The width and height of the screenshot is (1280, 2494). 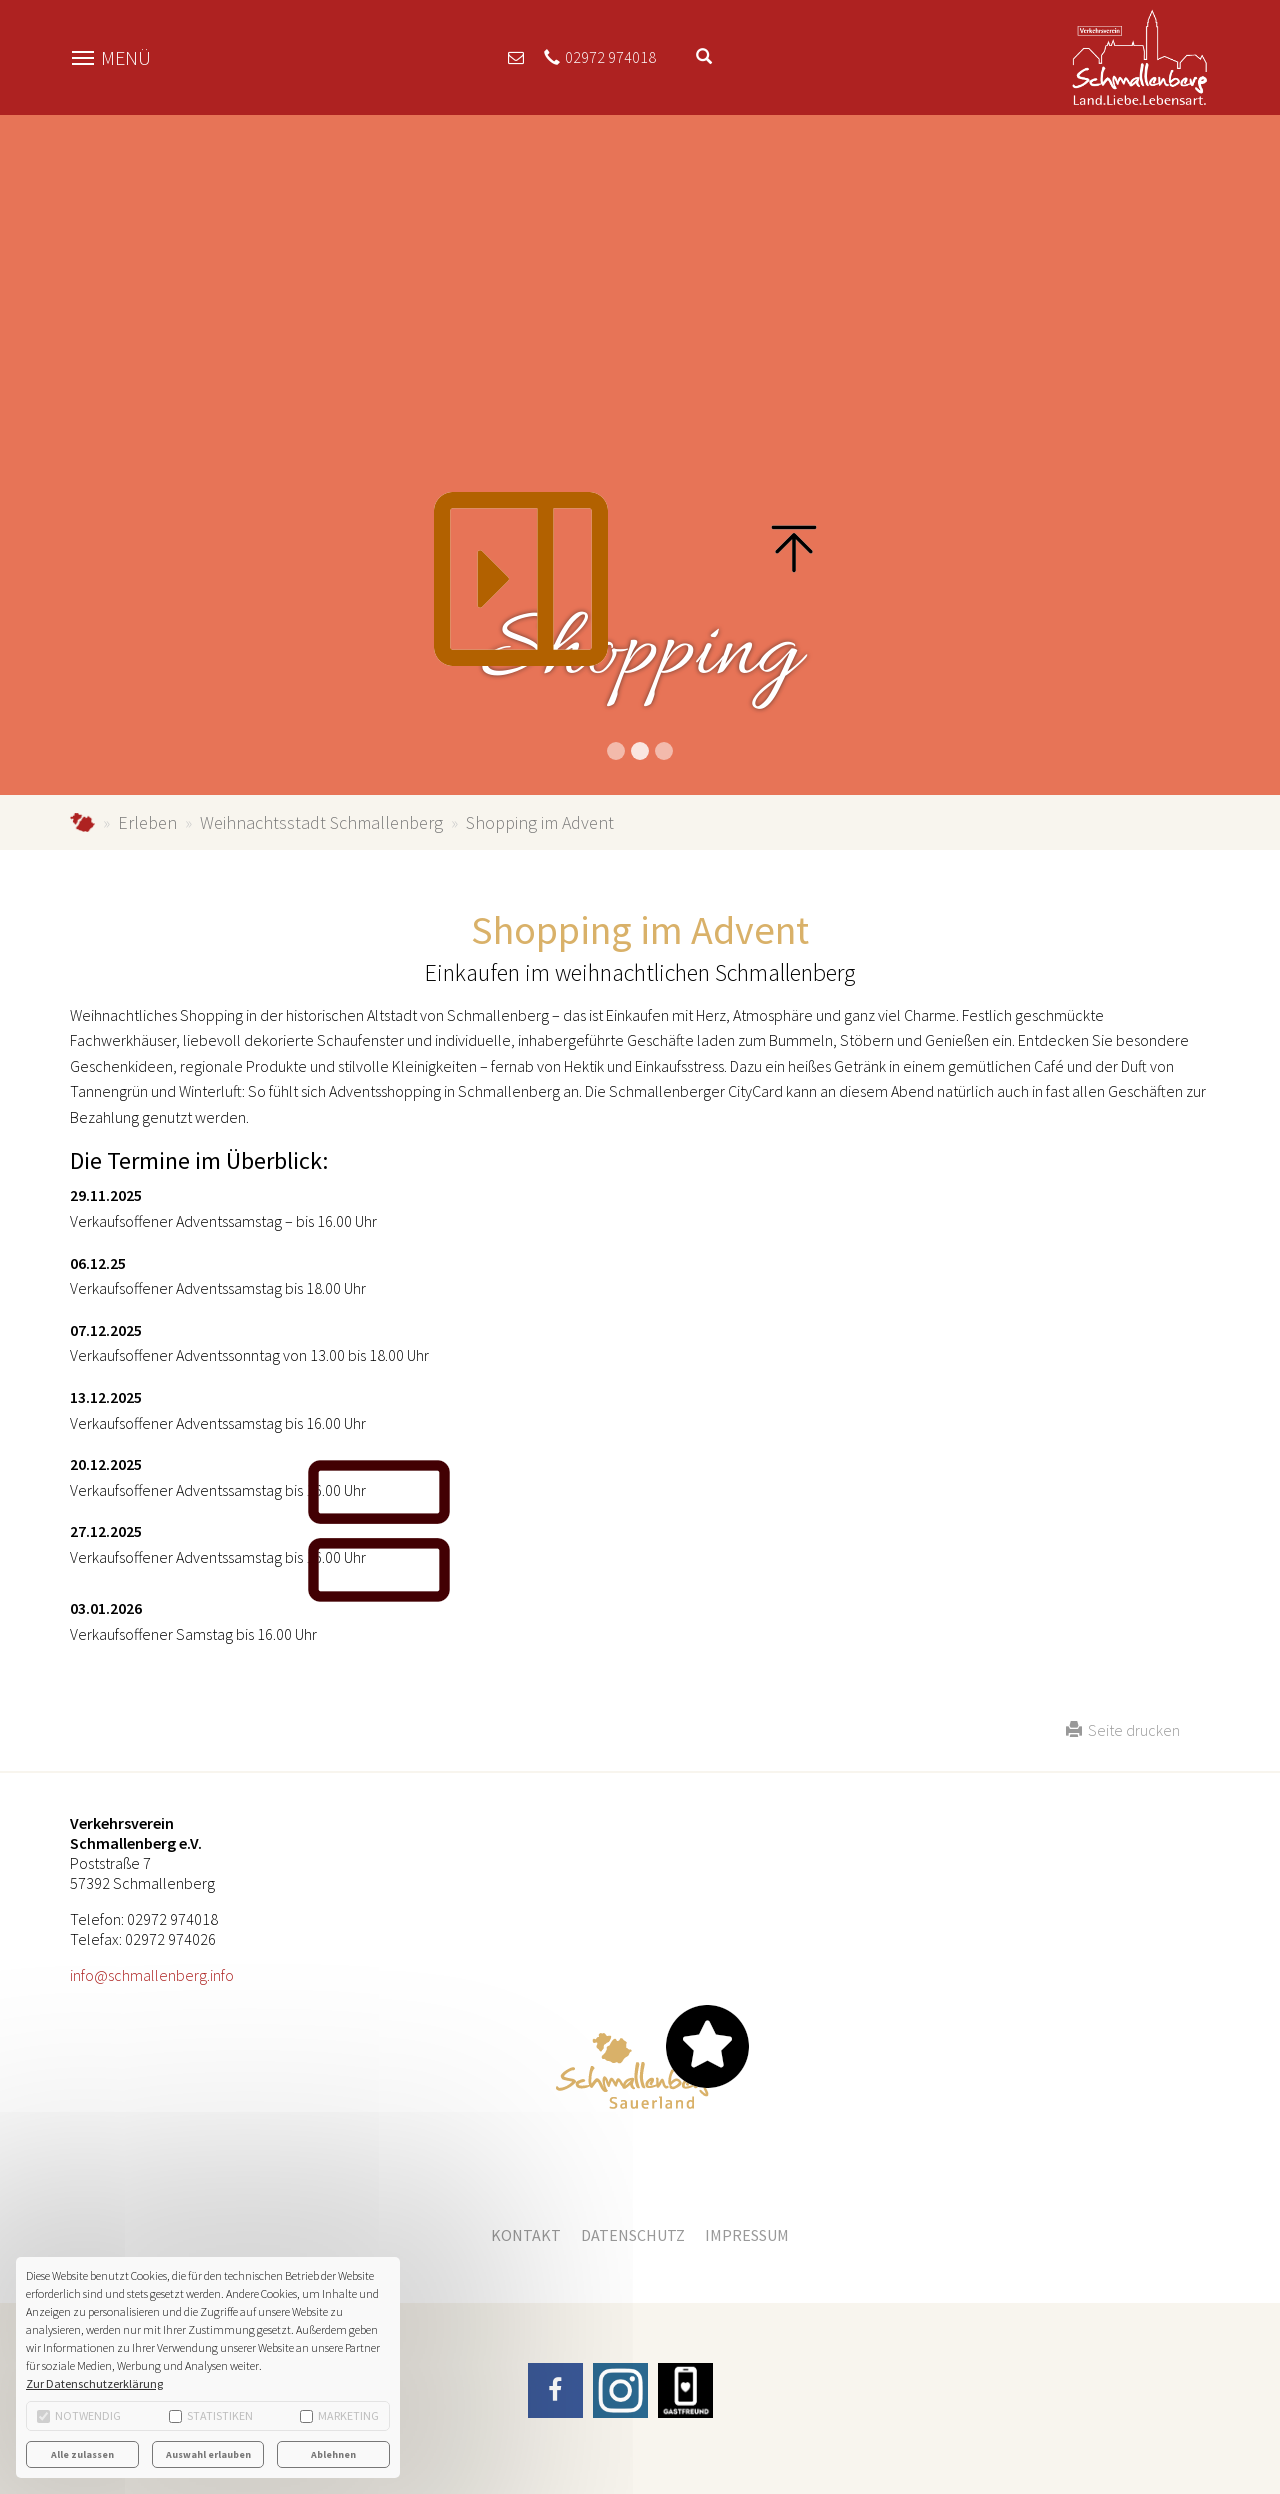 What do you see at coordinates (794, 548) in the screenshot?
I see `scroll to top of page` at bounding box center [794, 548].